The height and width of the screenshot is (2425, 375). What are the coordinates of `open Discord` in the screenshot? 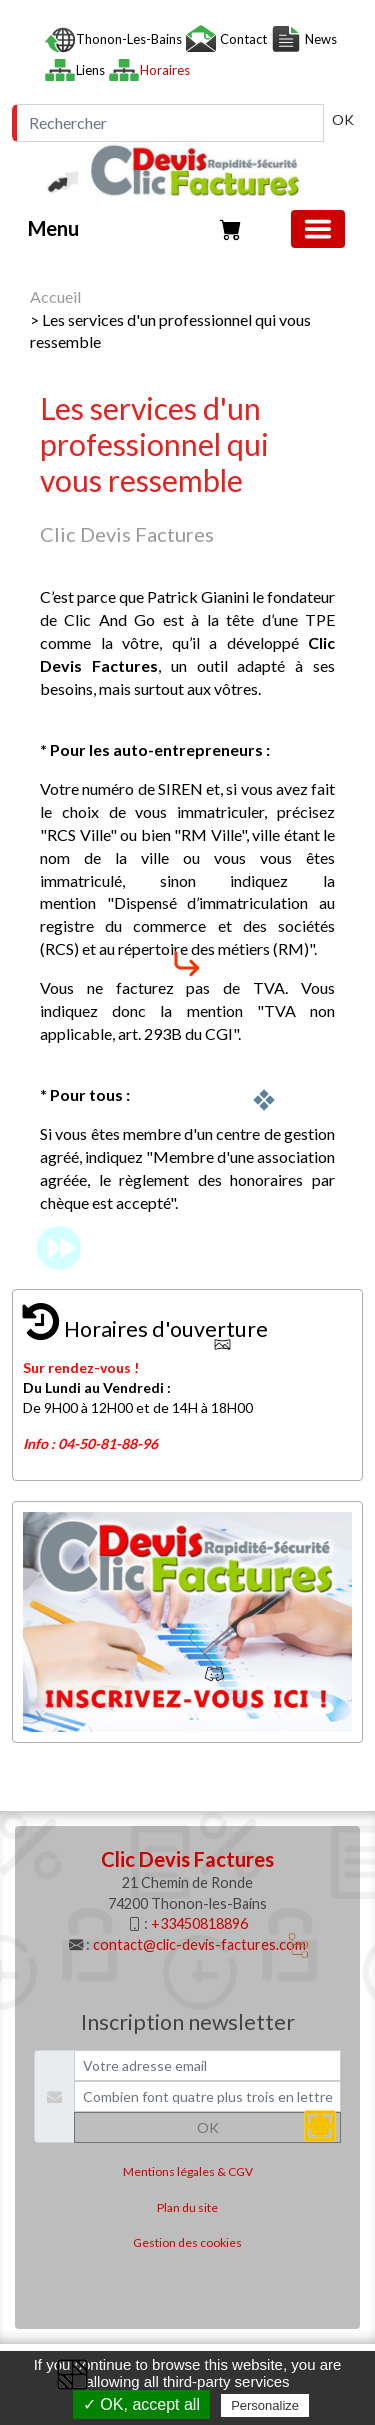 It's located at (214, 1673).